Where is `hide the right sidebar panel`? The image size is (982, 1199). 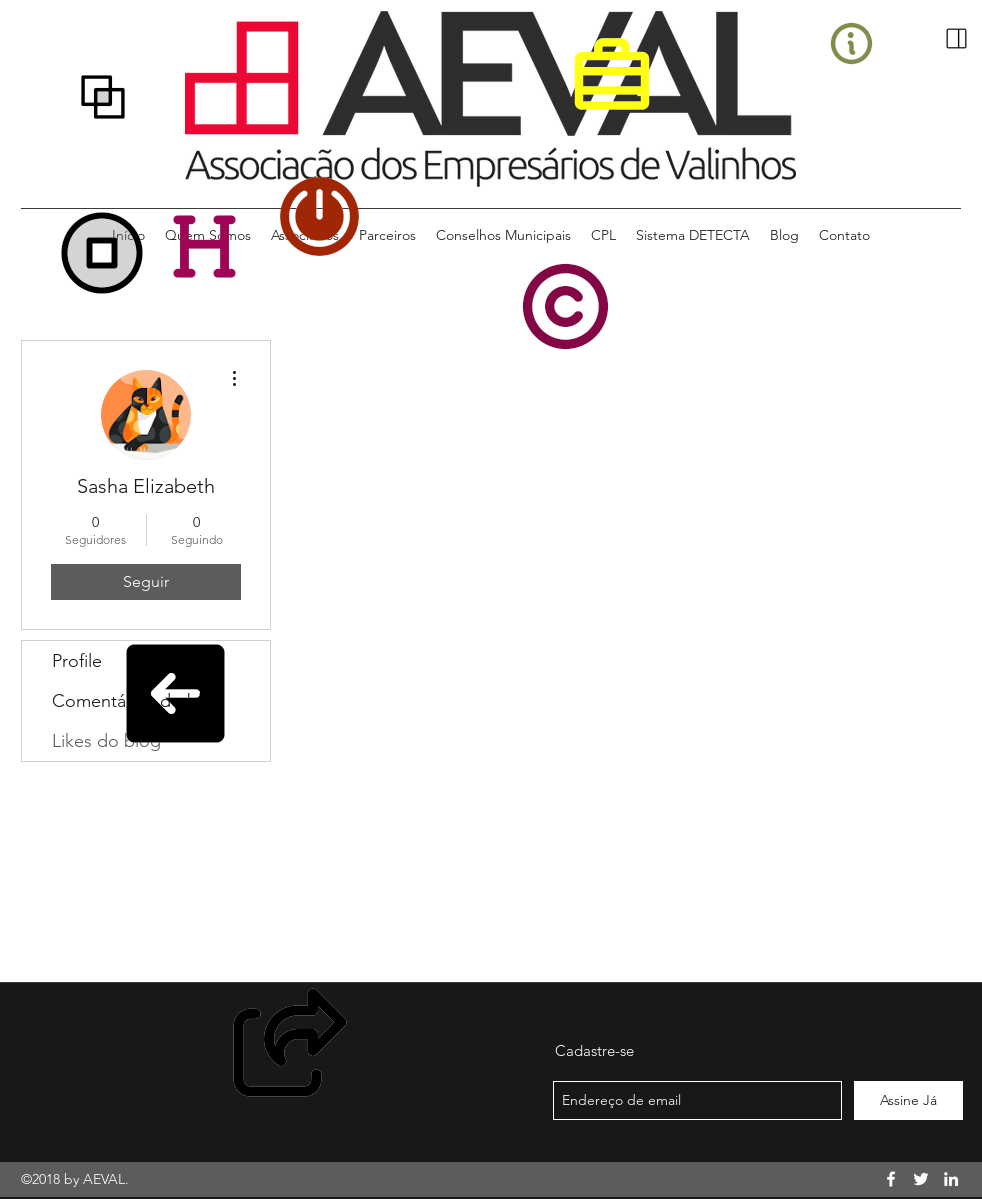
hide the right sidebar panel is located at coordinates (956, 38).